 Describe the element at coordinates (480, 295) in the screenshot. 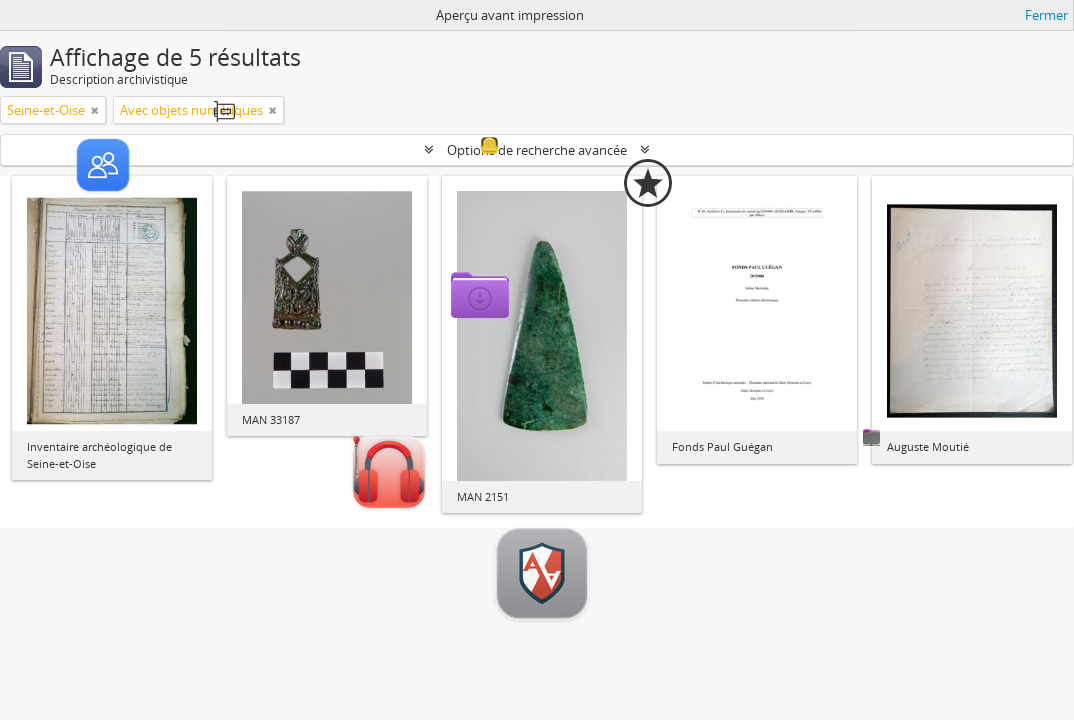

I see `access your downloads folder` at that location.